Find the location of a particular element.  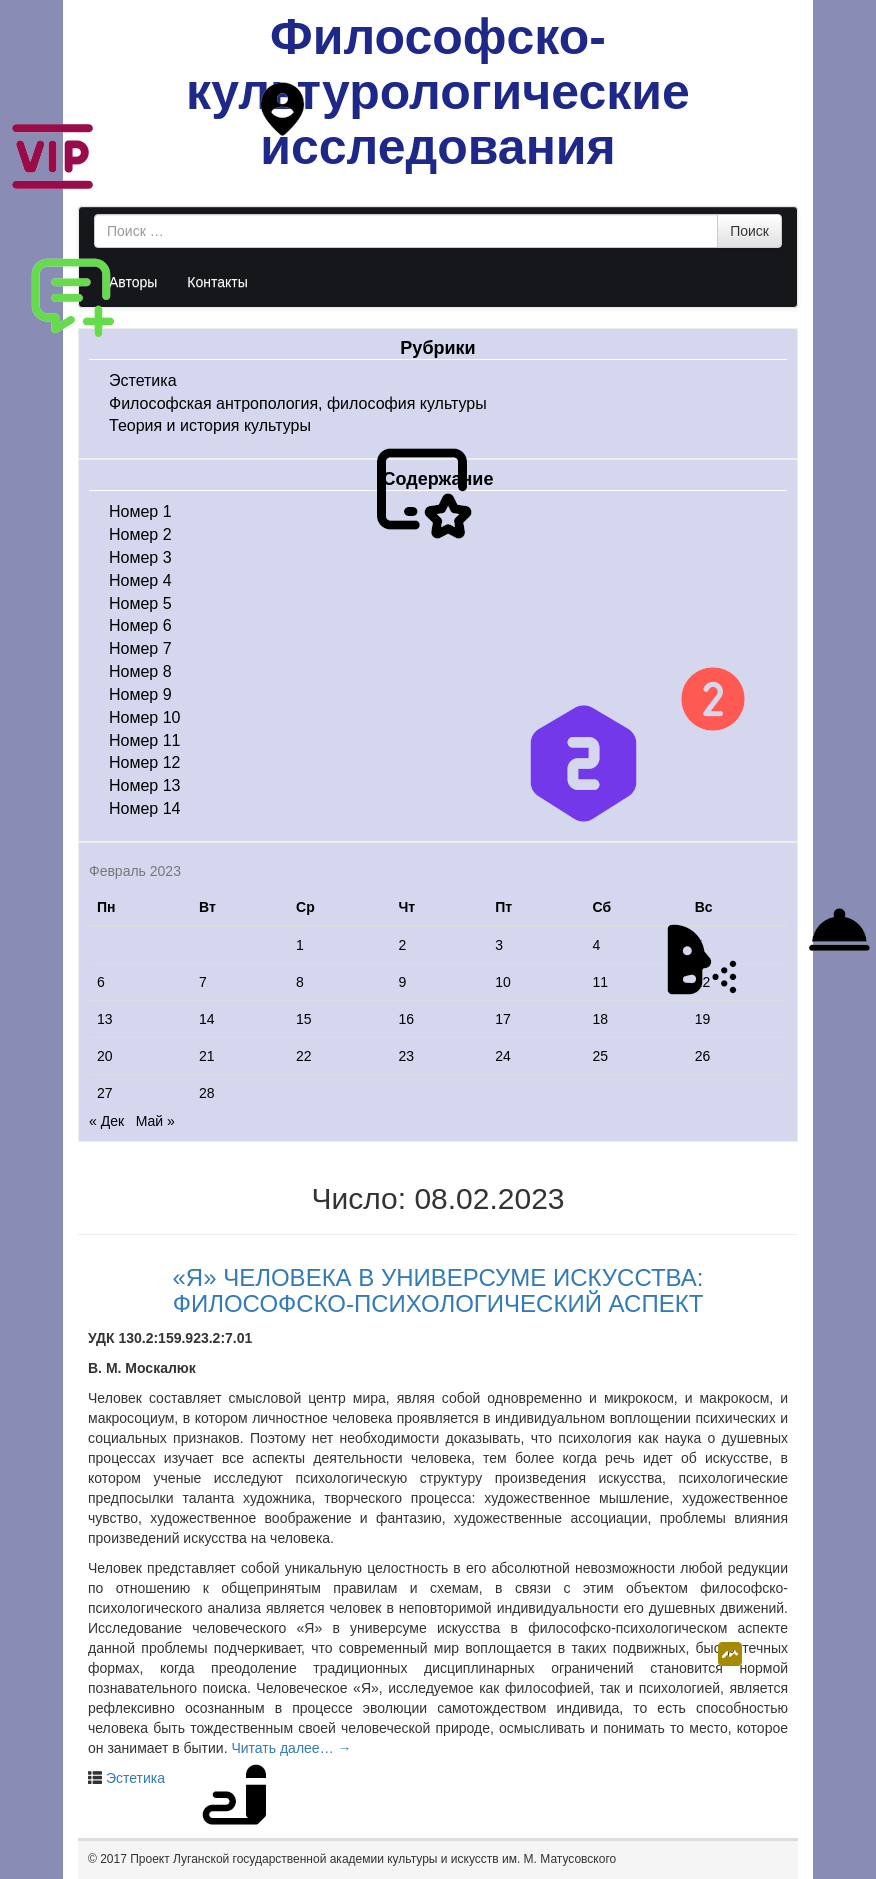

mark this tablet as a favorite device is located at coordinates (422, 489).